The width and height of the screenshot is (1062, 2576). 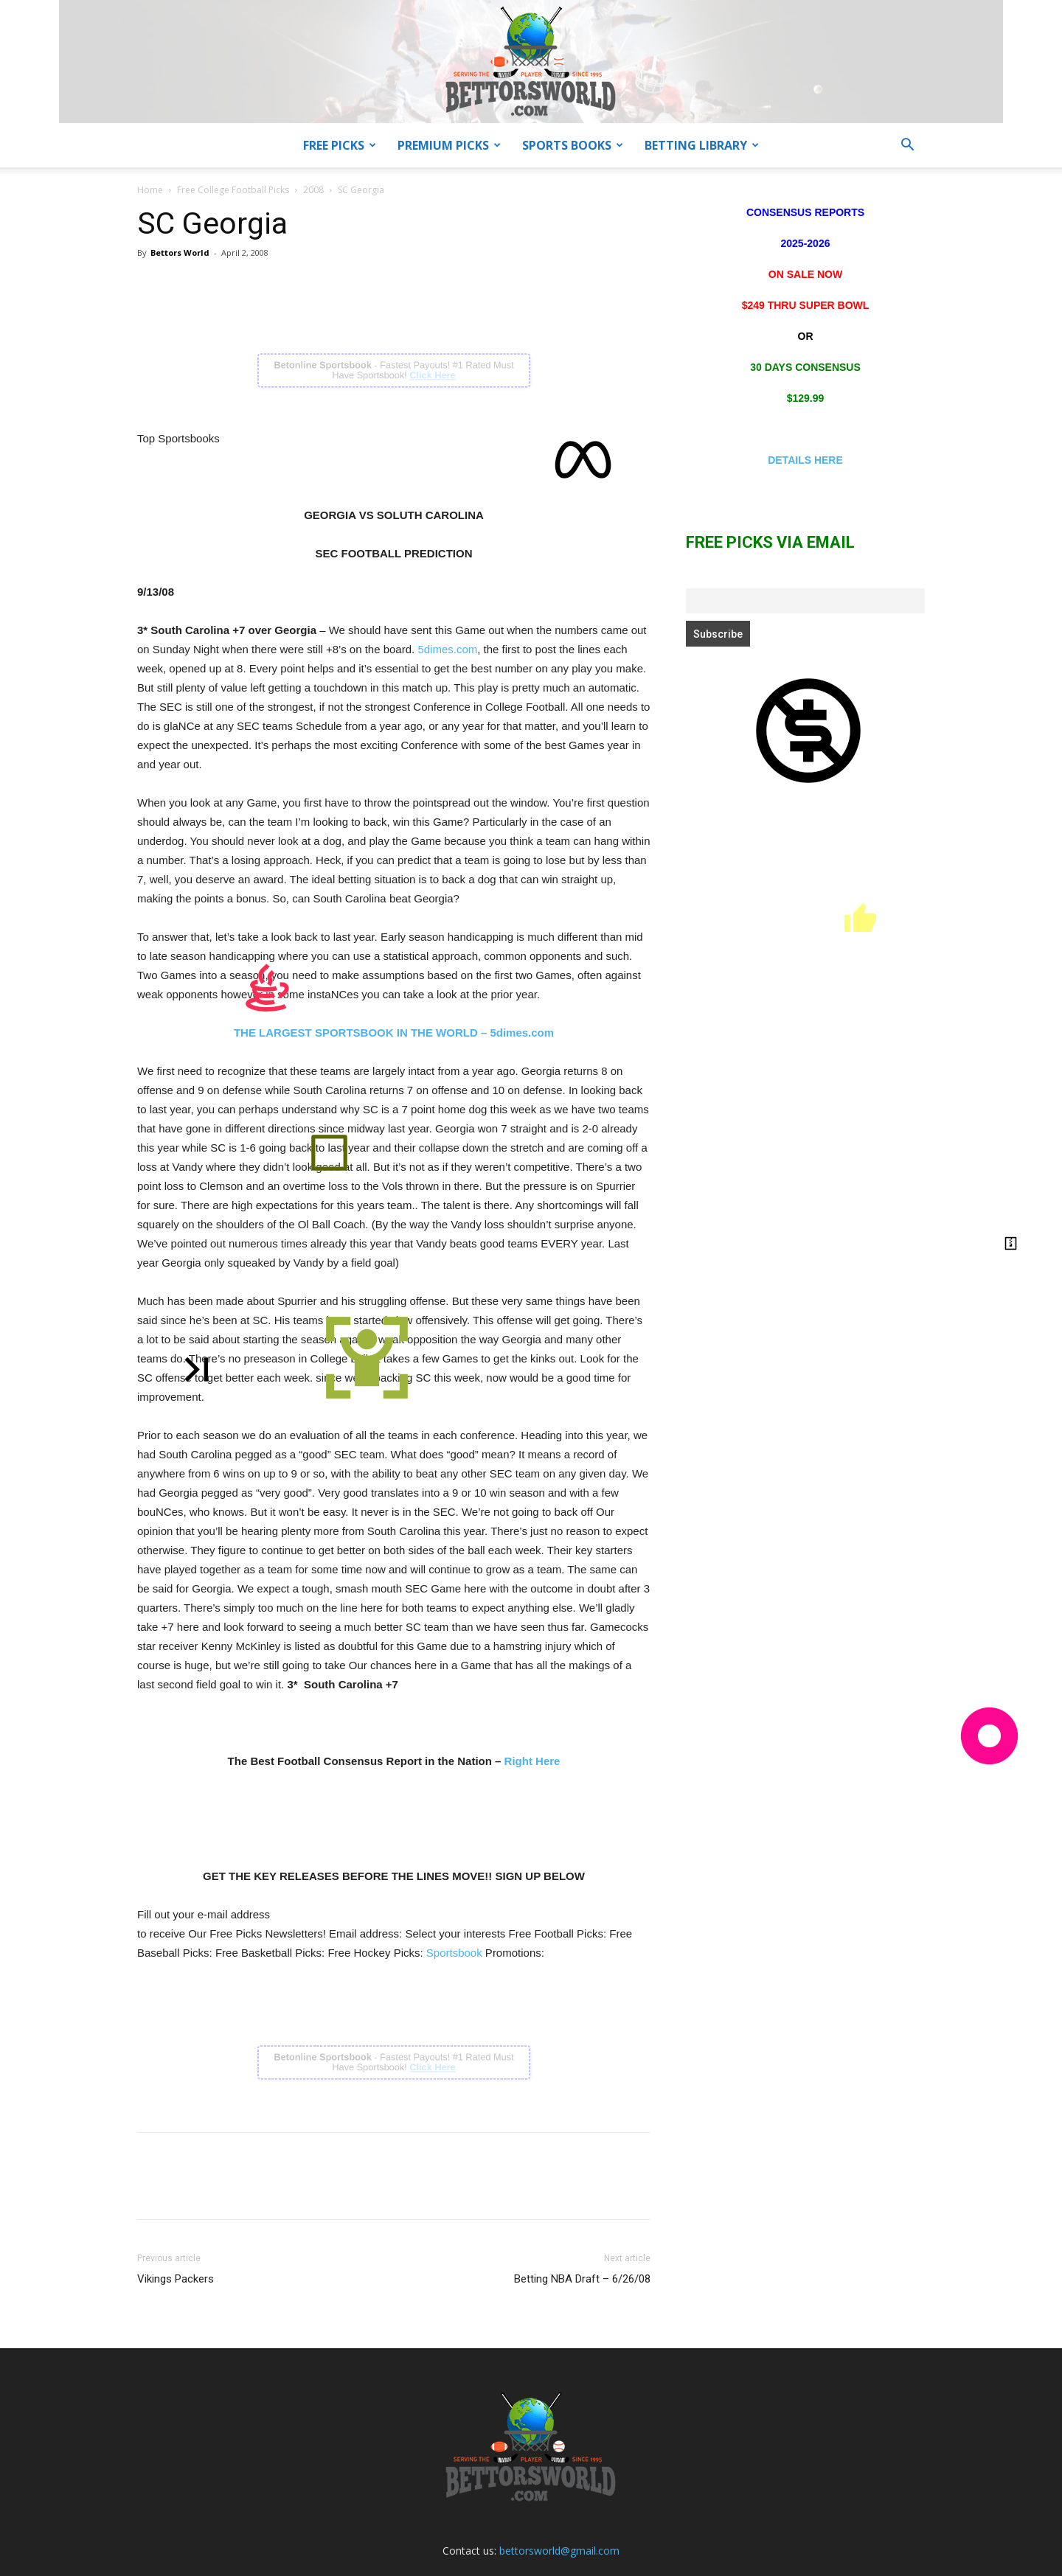 What do you see at coordinates (1010, 1243) in the screenshot?
I see `view or open a compressed zip file` at bounding box center [1010, 1243].